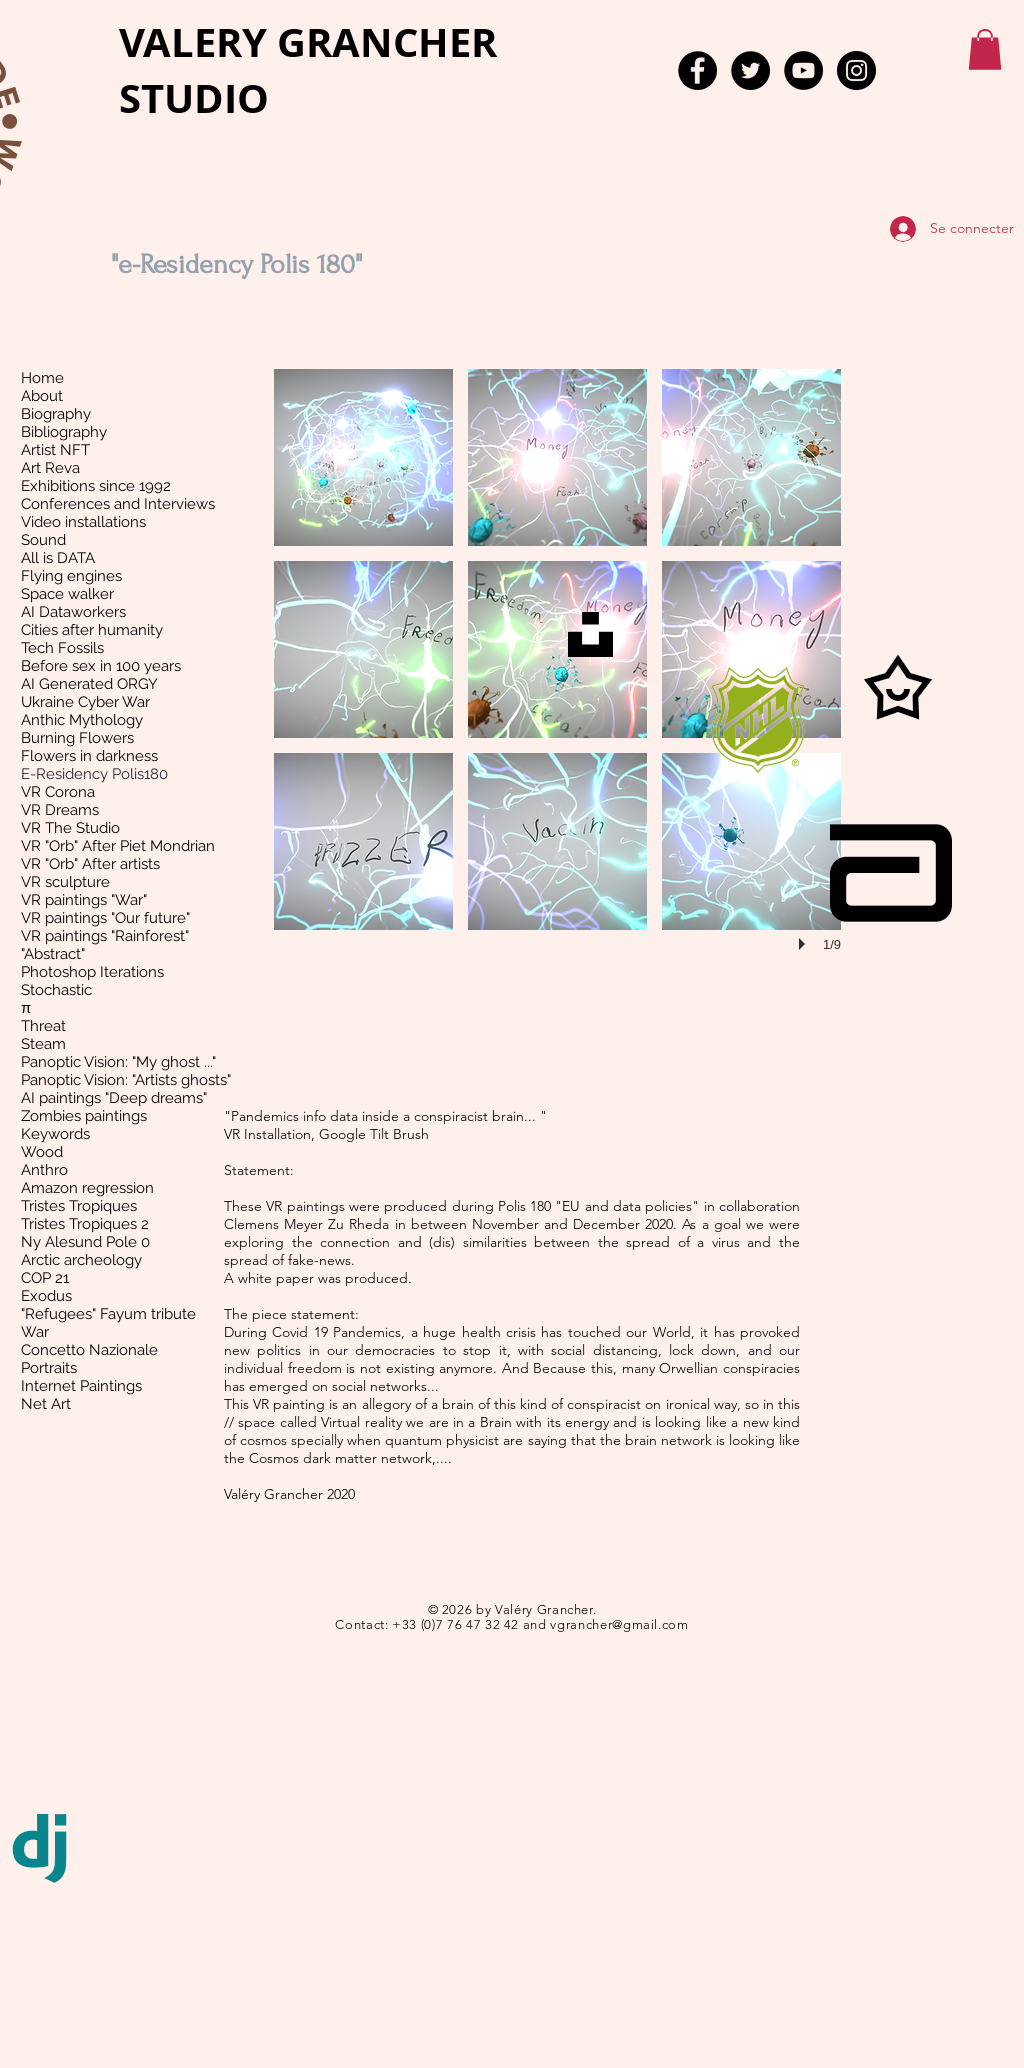  I want to click on abbott company logo, so click(891, 873).